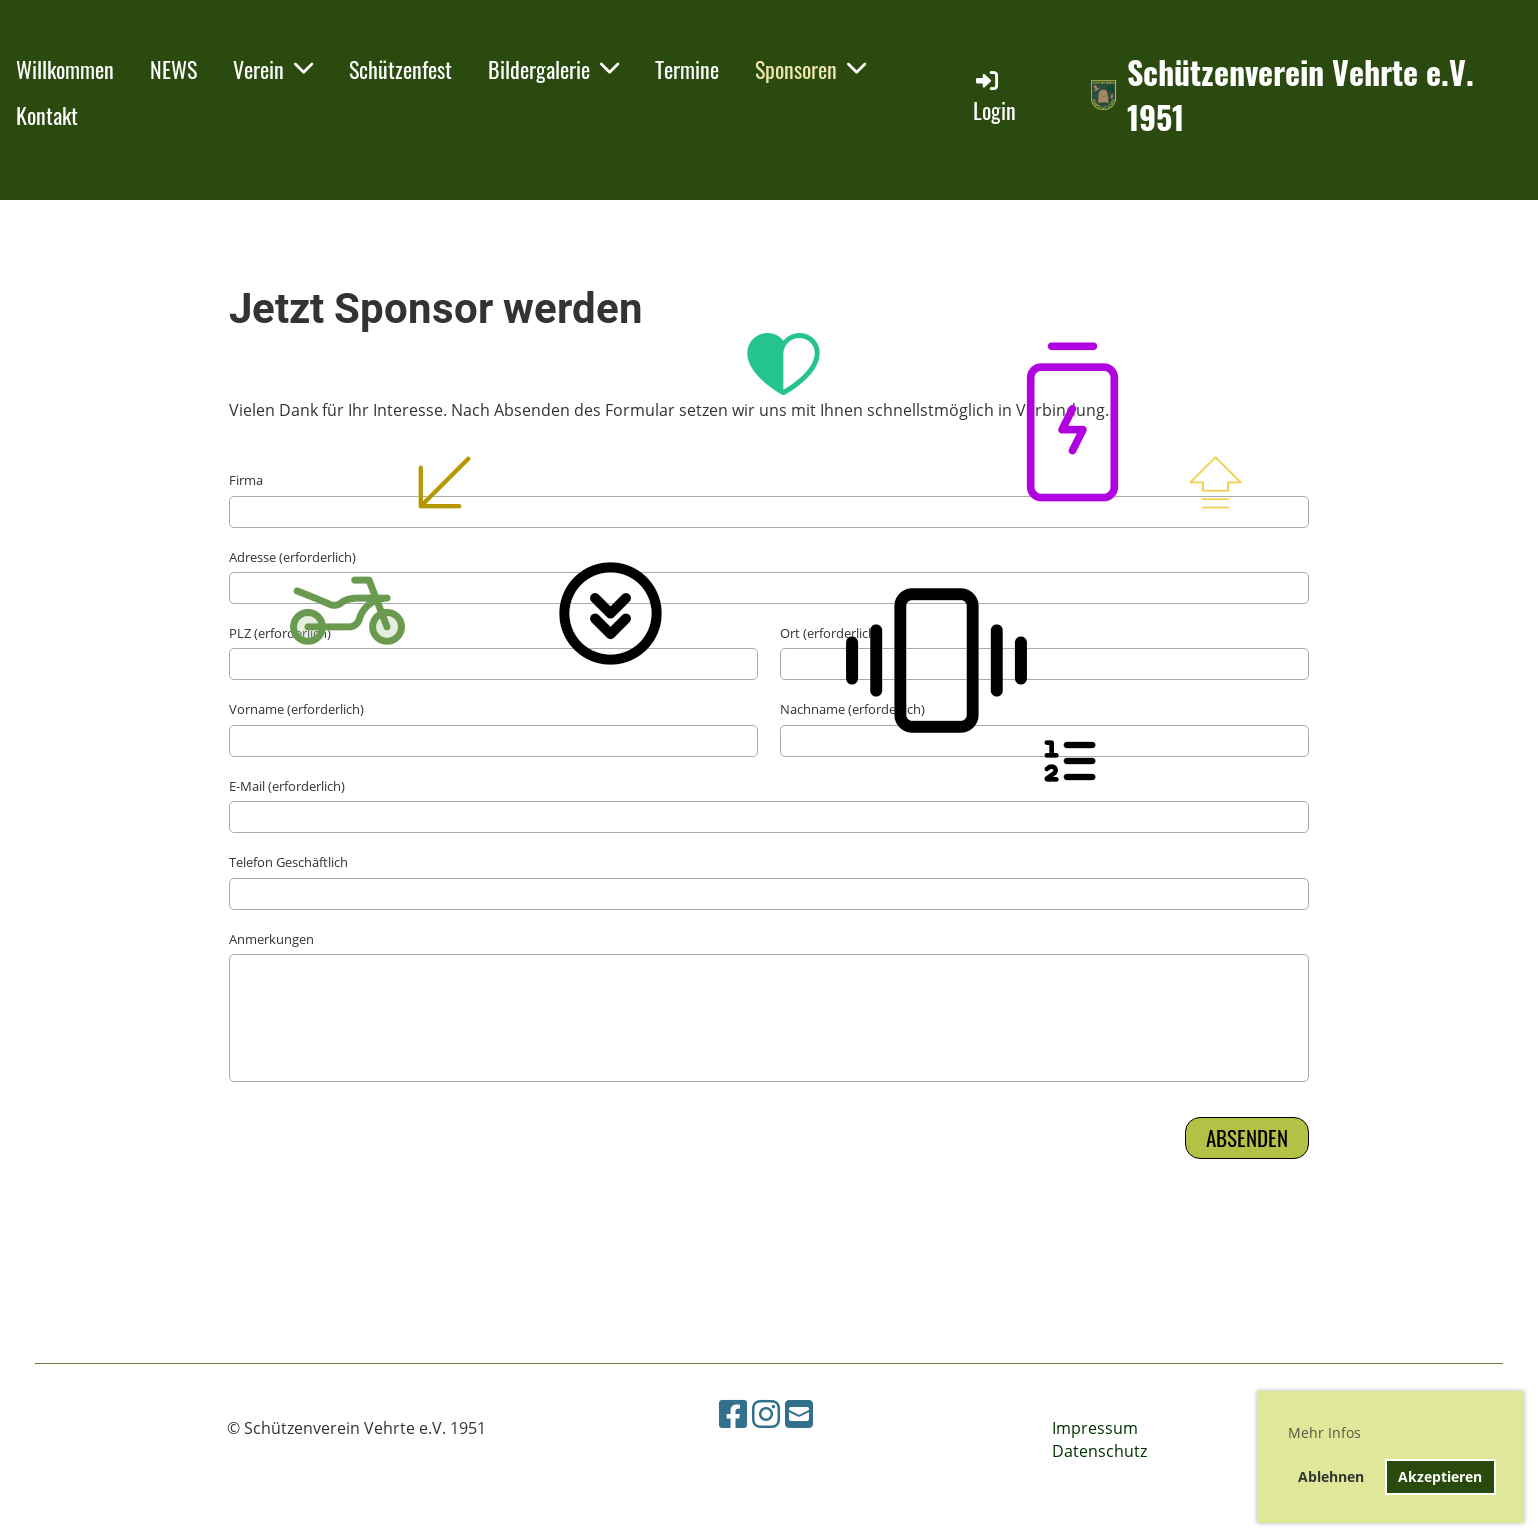  Describe the element at coordinates (1070, 761) in the screenshot. I see `view numbered list` at that location.